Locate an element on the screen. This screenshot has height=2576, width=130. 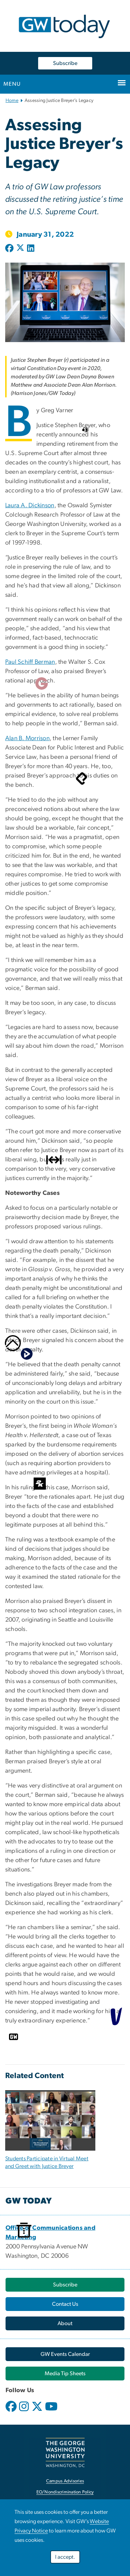
open the openHAB smart home dashboard is located at coordinates (13, 1343).